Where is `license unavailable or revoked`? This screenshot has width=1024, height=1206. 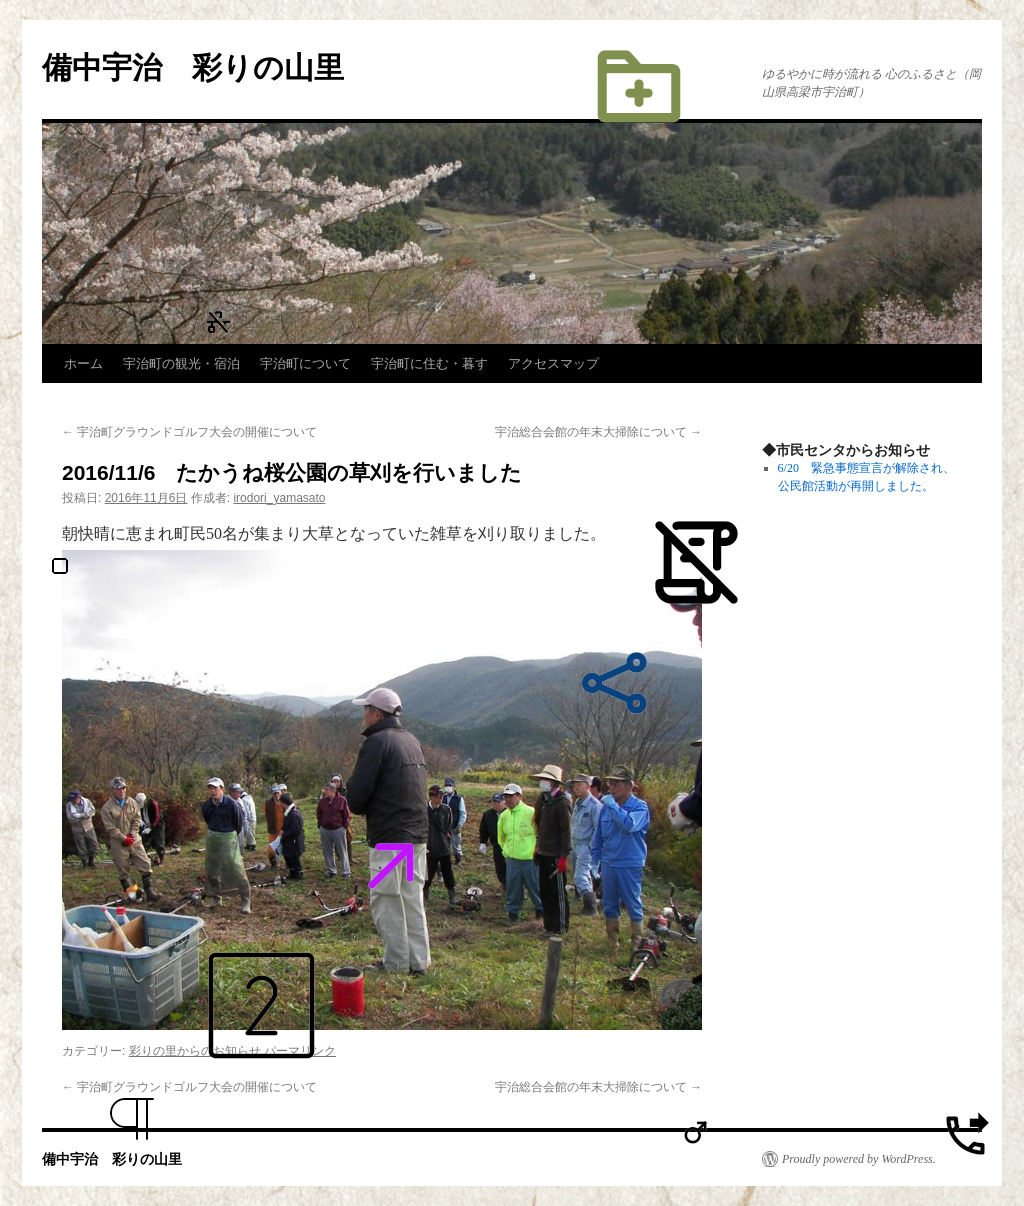
license unavailable or revoked is located at coordinates (696, 562).